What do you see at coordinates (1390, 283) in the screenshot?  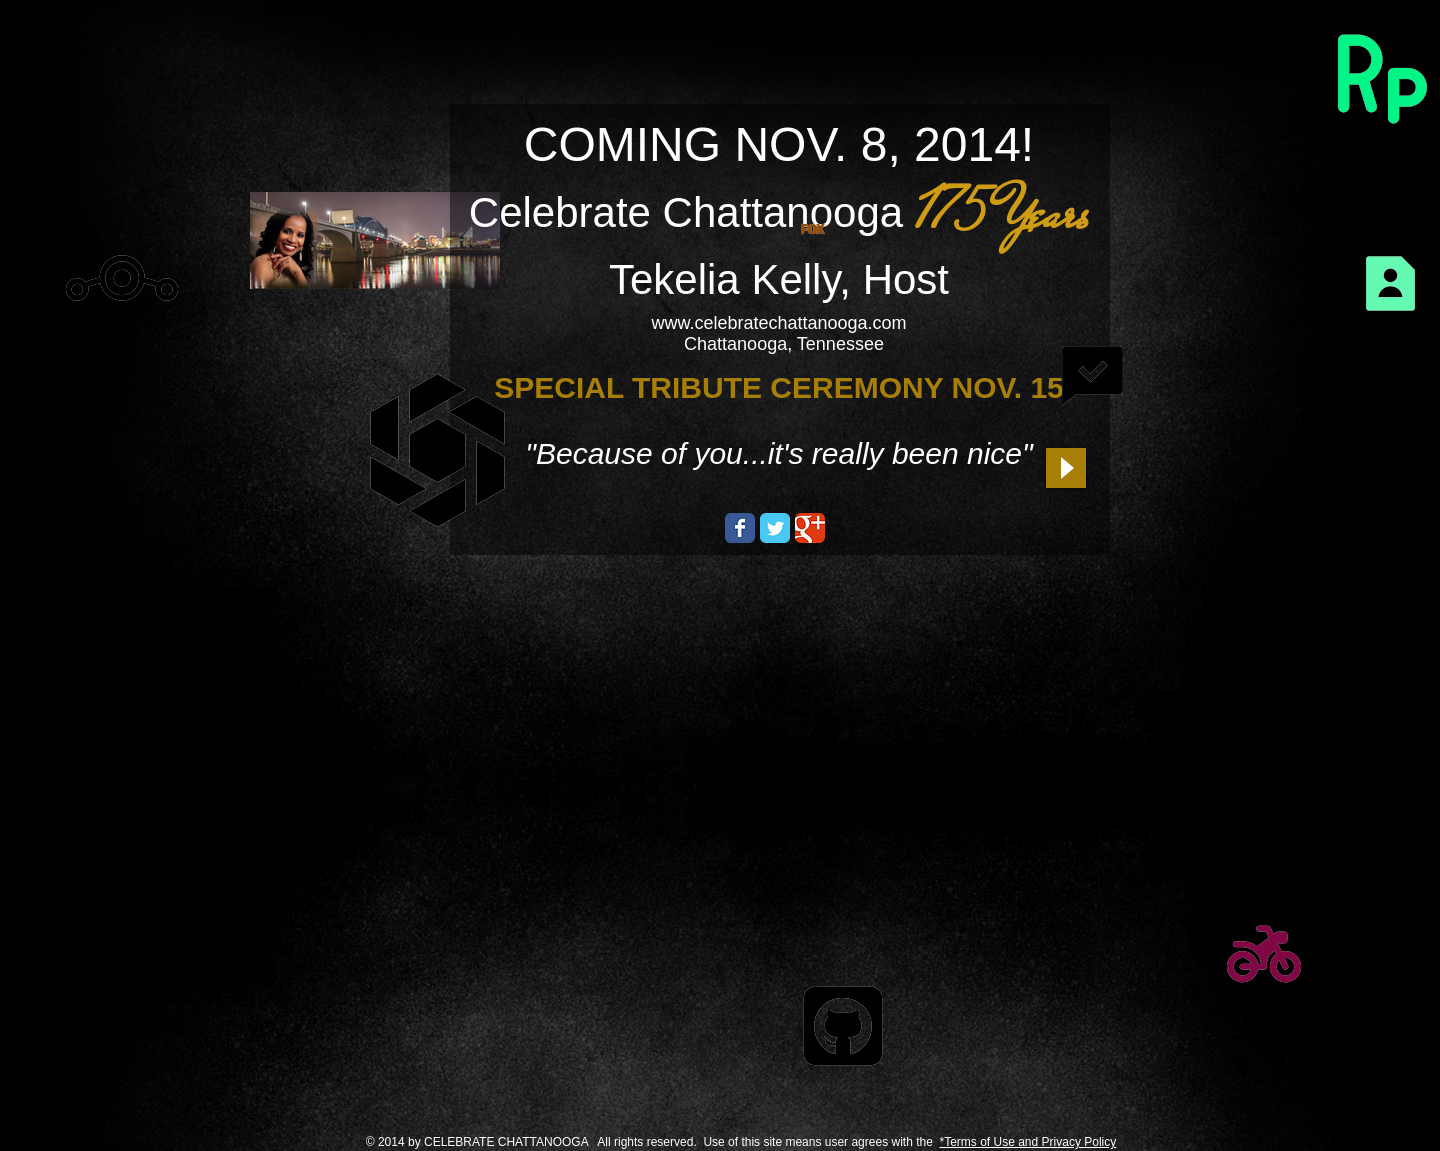 I see `view user profile document` at bounding box center [1390, 283].